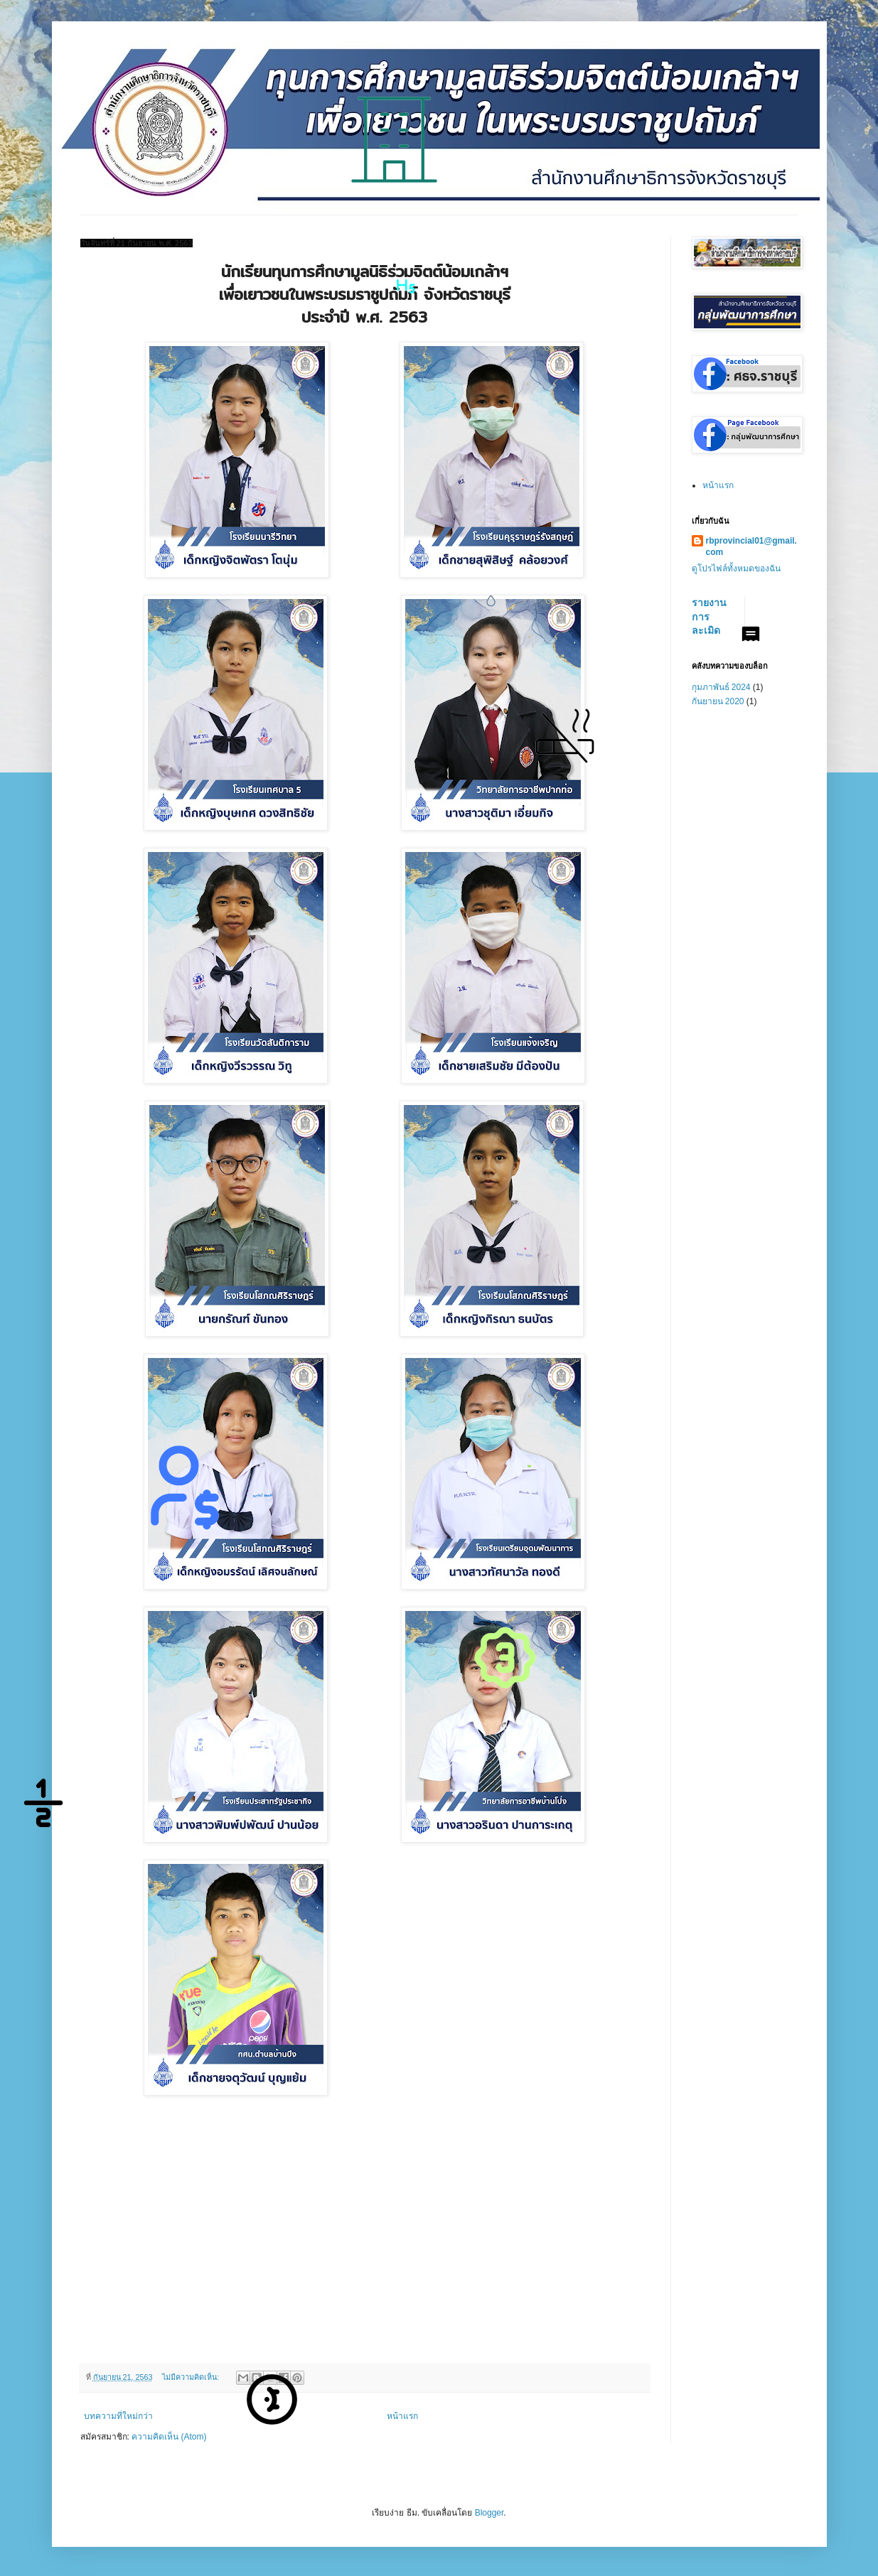 The image size is (878, 2576). What do you see at coordinates (564, 738) in the screenshot?
I see `indicates a no smoking zone` at bounding box center [564, 738].